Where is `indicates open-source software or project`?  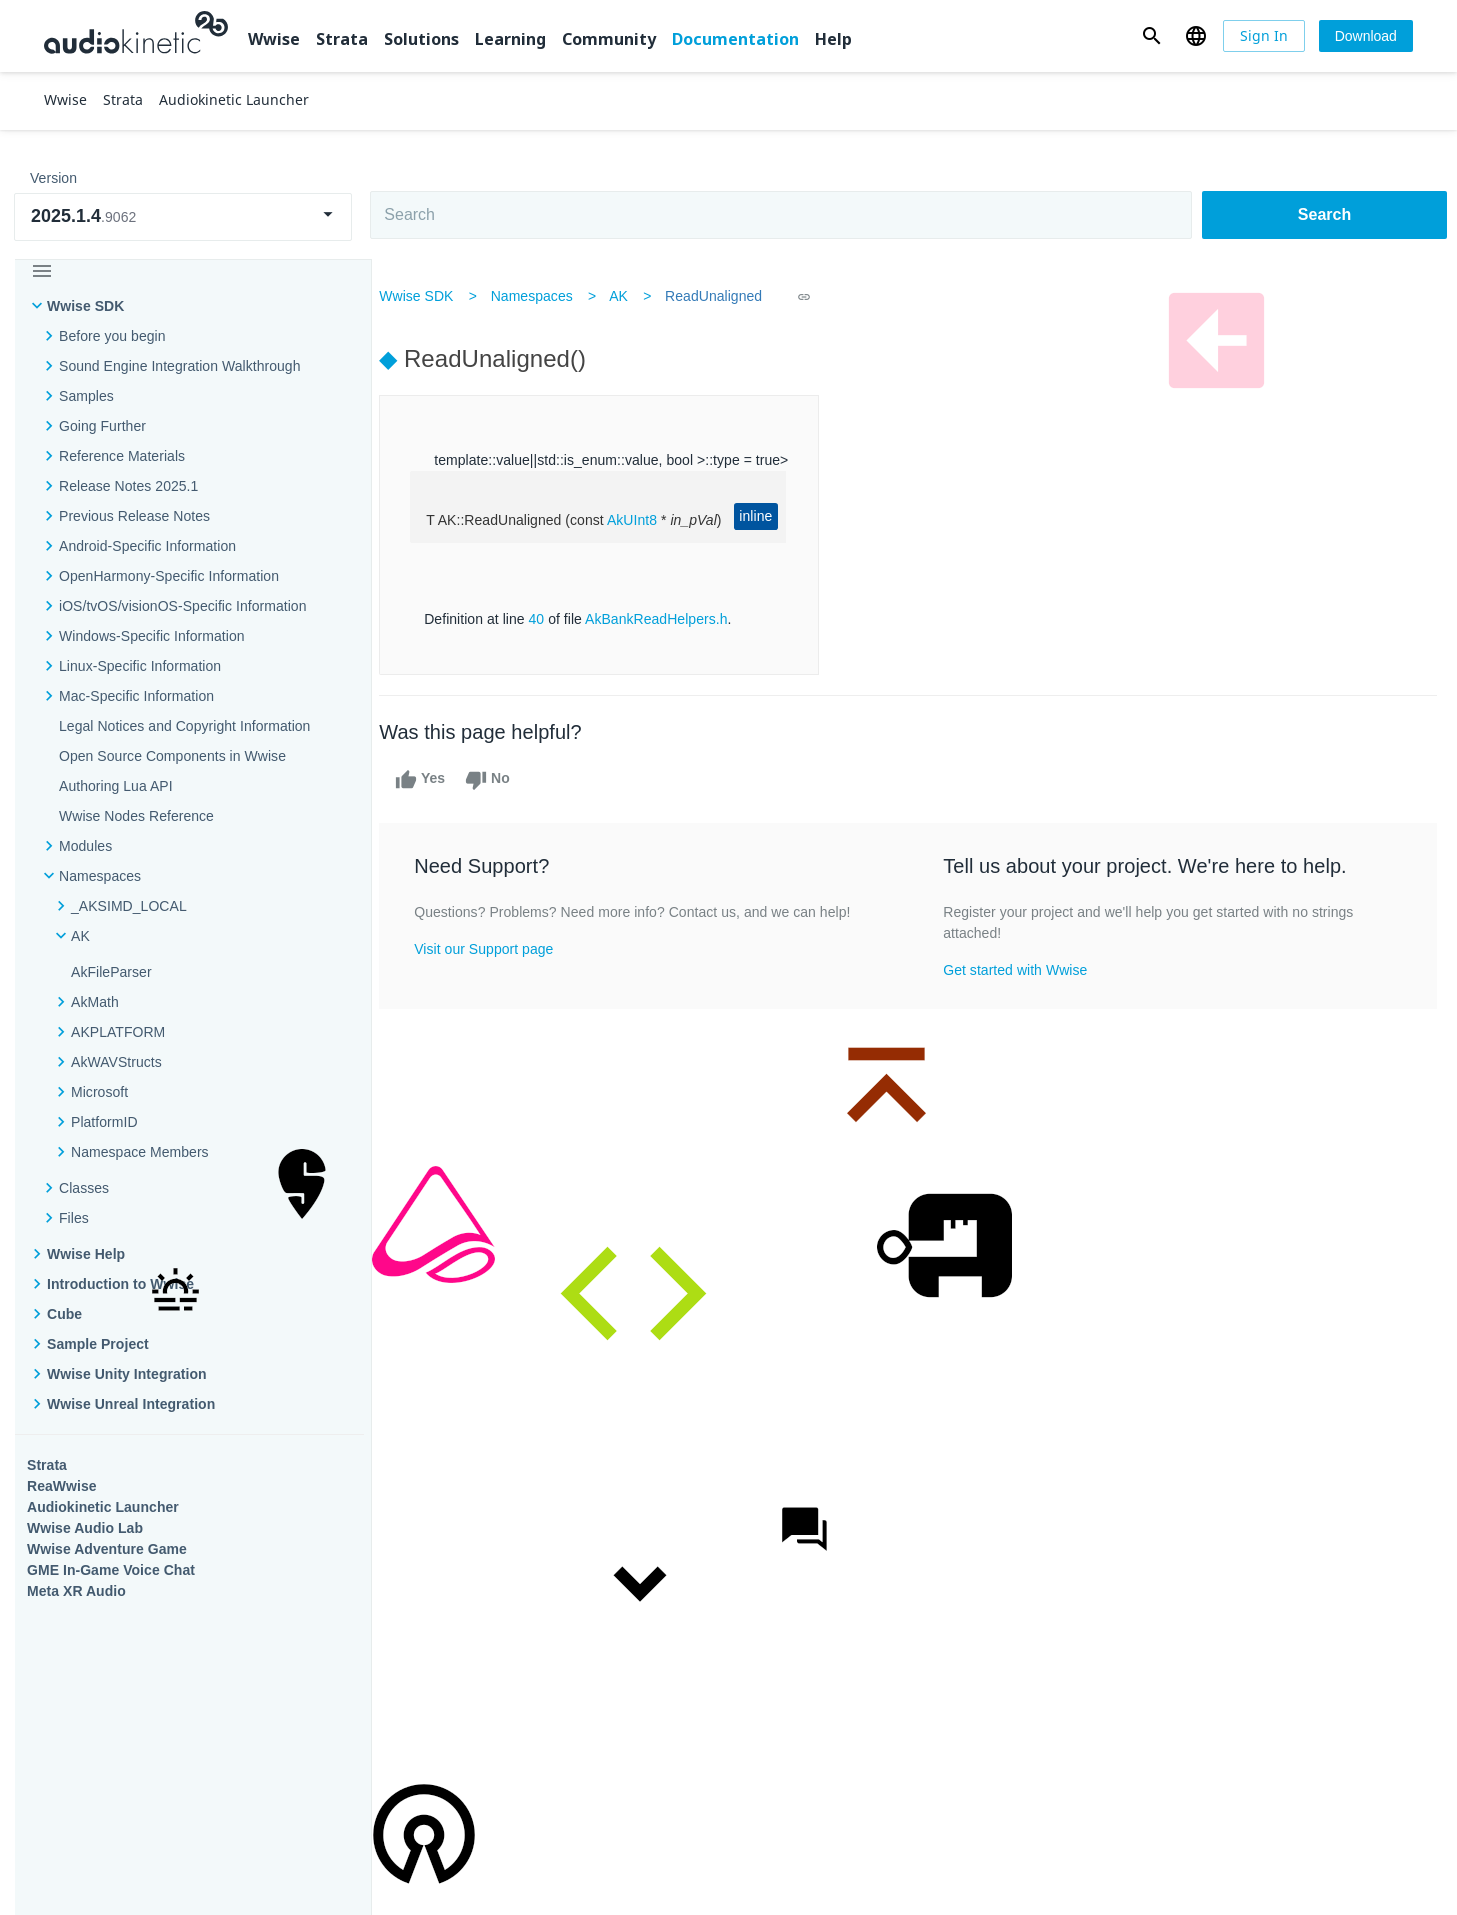 indicates open-source software or project is located at coordinates (424, 1835).